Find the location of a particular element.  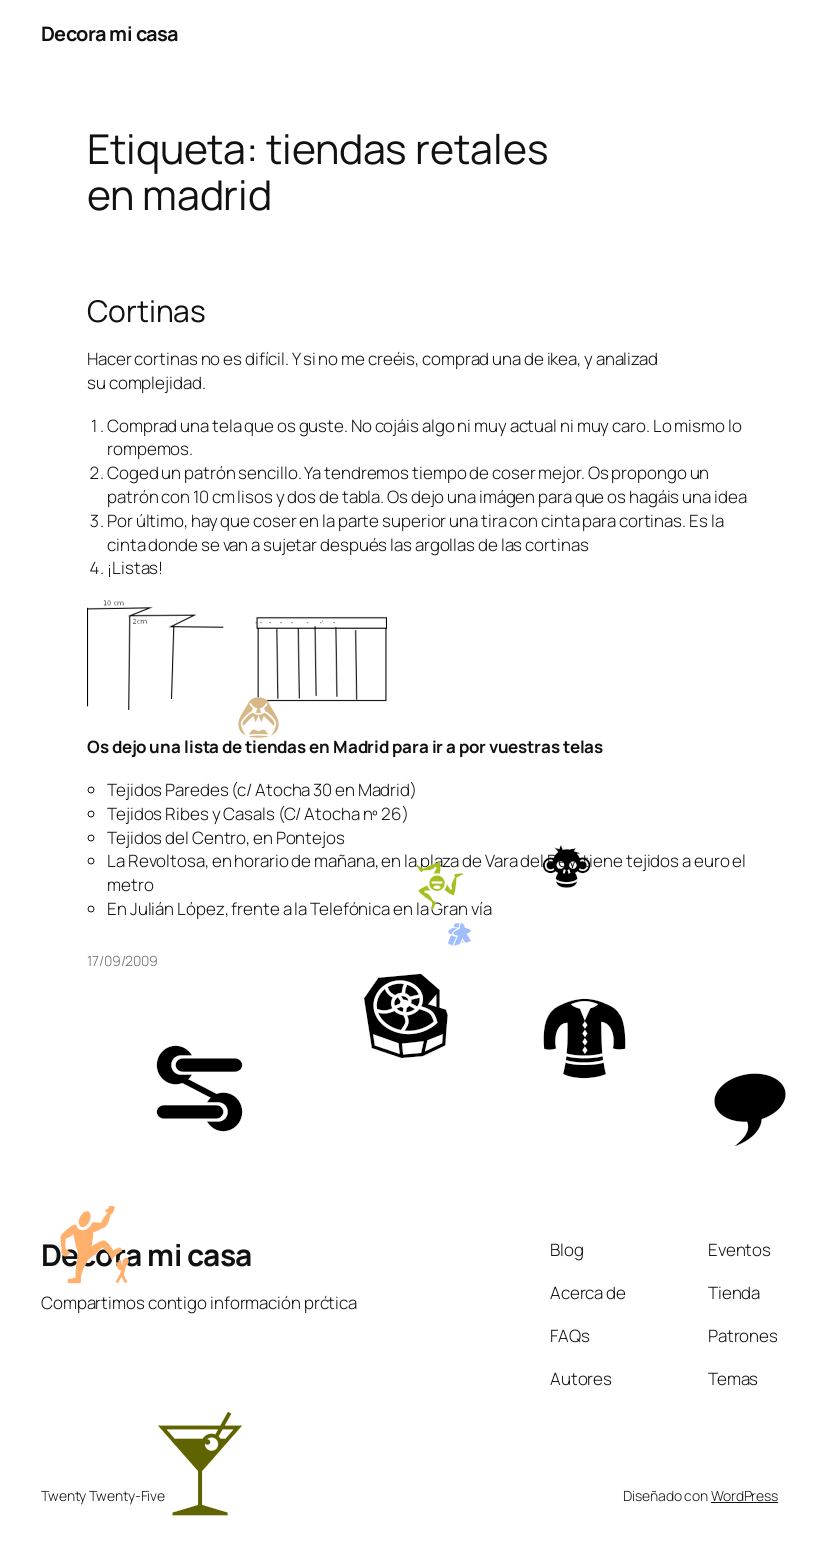

view clothing or apparel items is located at coordinates (584, 1038).